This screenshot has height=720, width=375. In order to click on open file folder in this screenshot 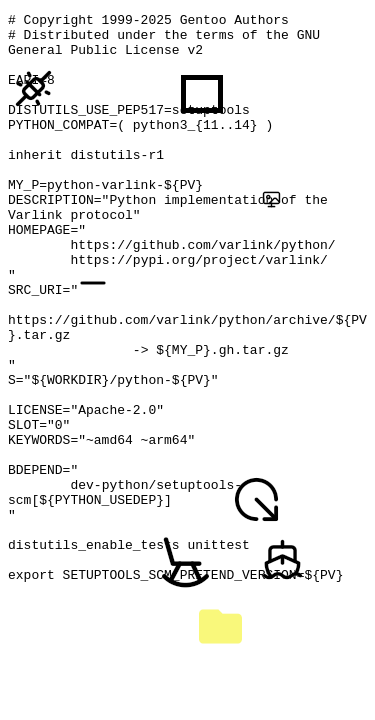, I will do `click(220, 626)`.